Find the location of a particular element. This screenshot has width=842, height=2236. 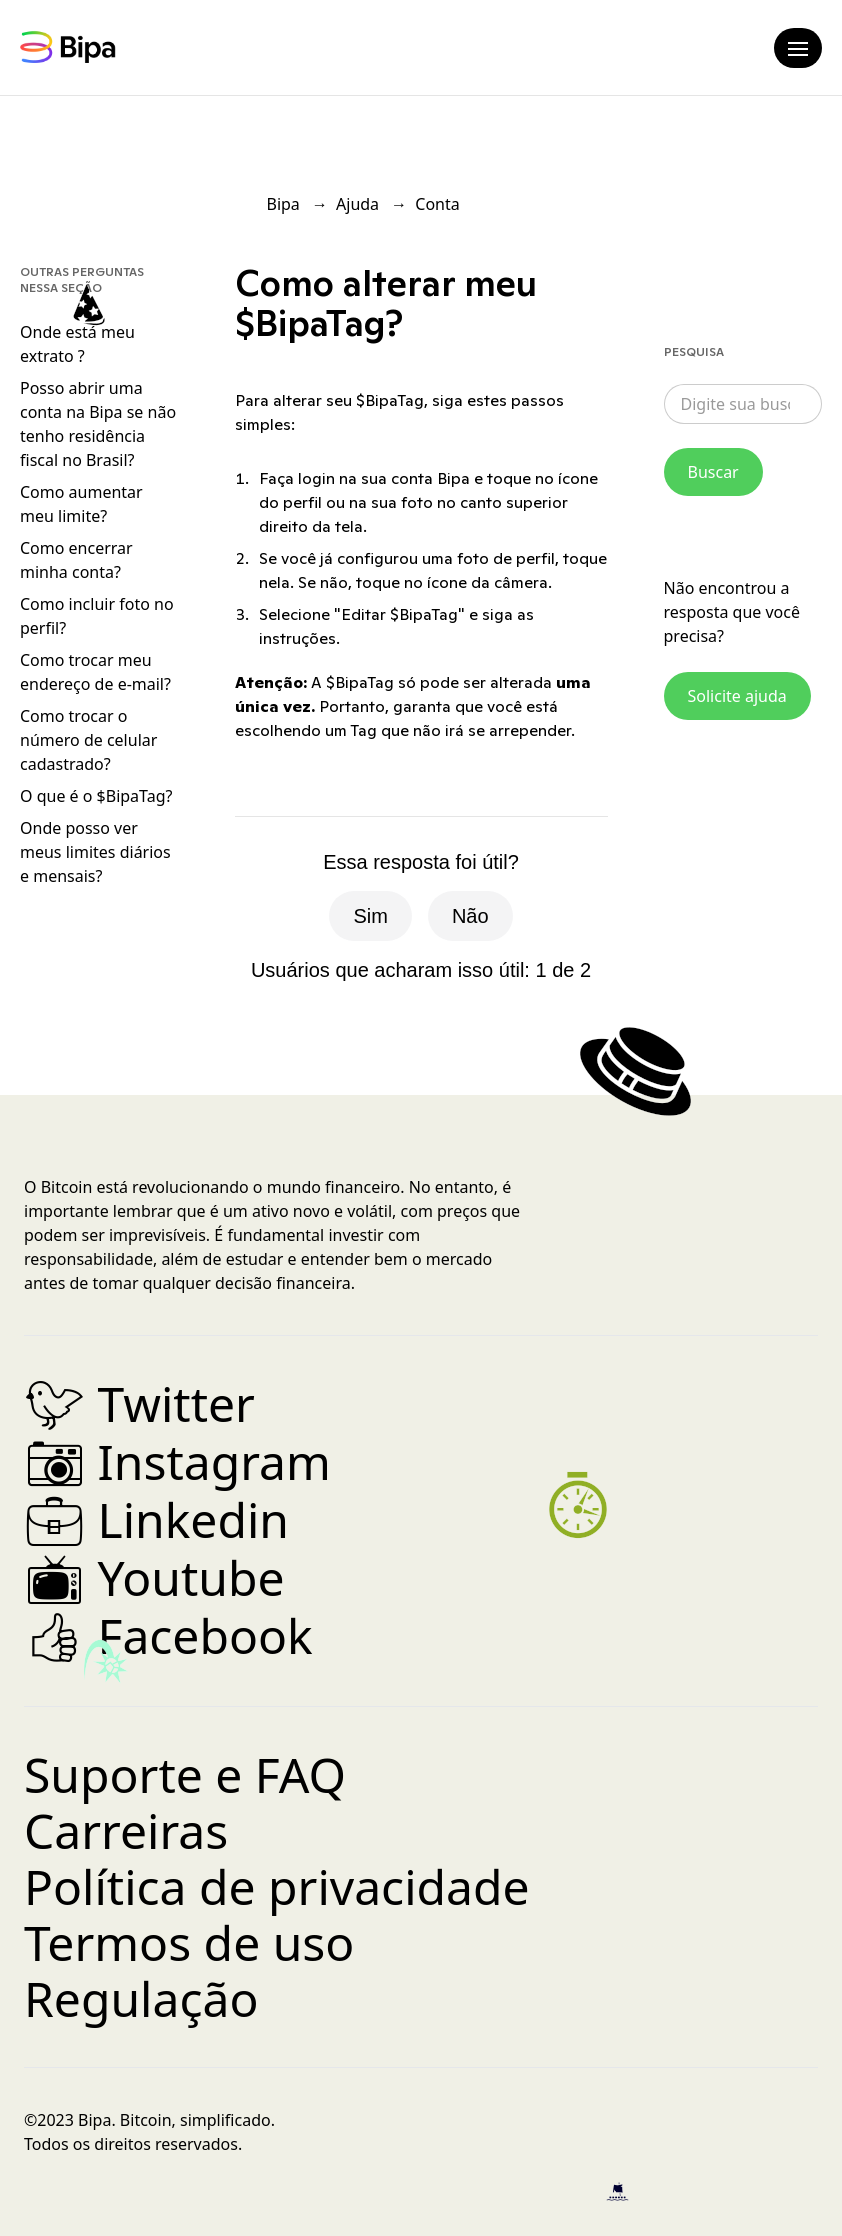

indicates a celebration or birthday event is located at coordinates (88, 304).